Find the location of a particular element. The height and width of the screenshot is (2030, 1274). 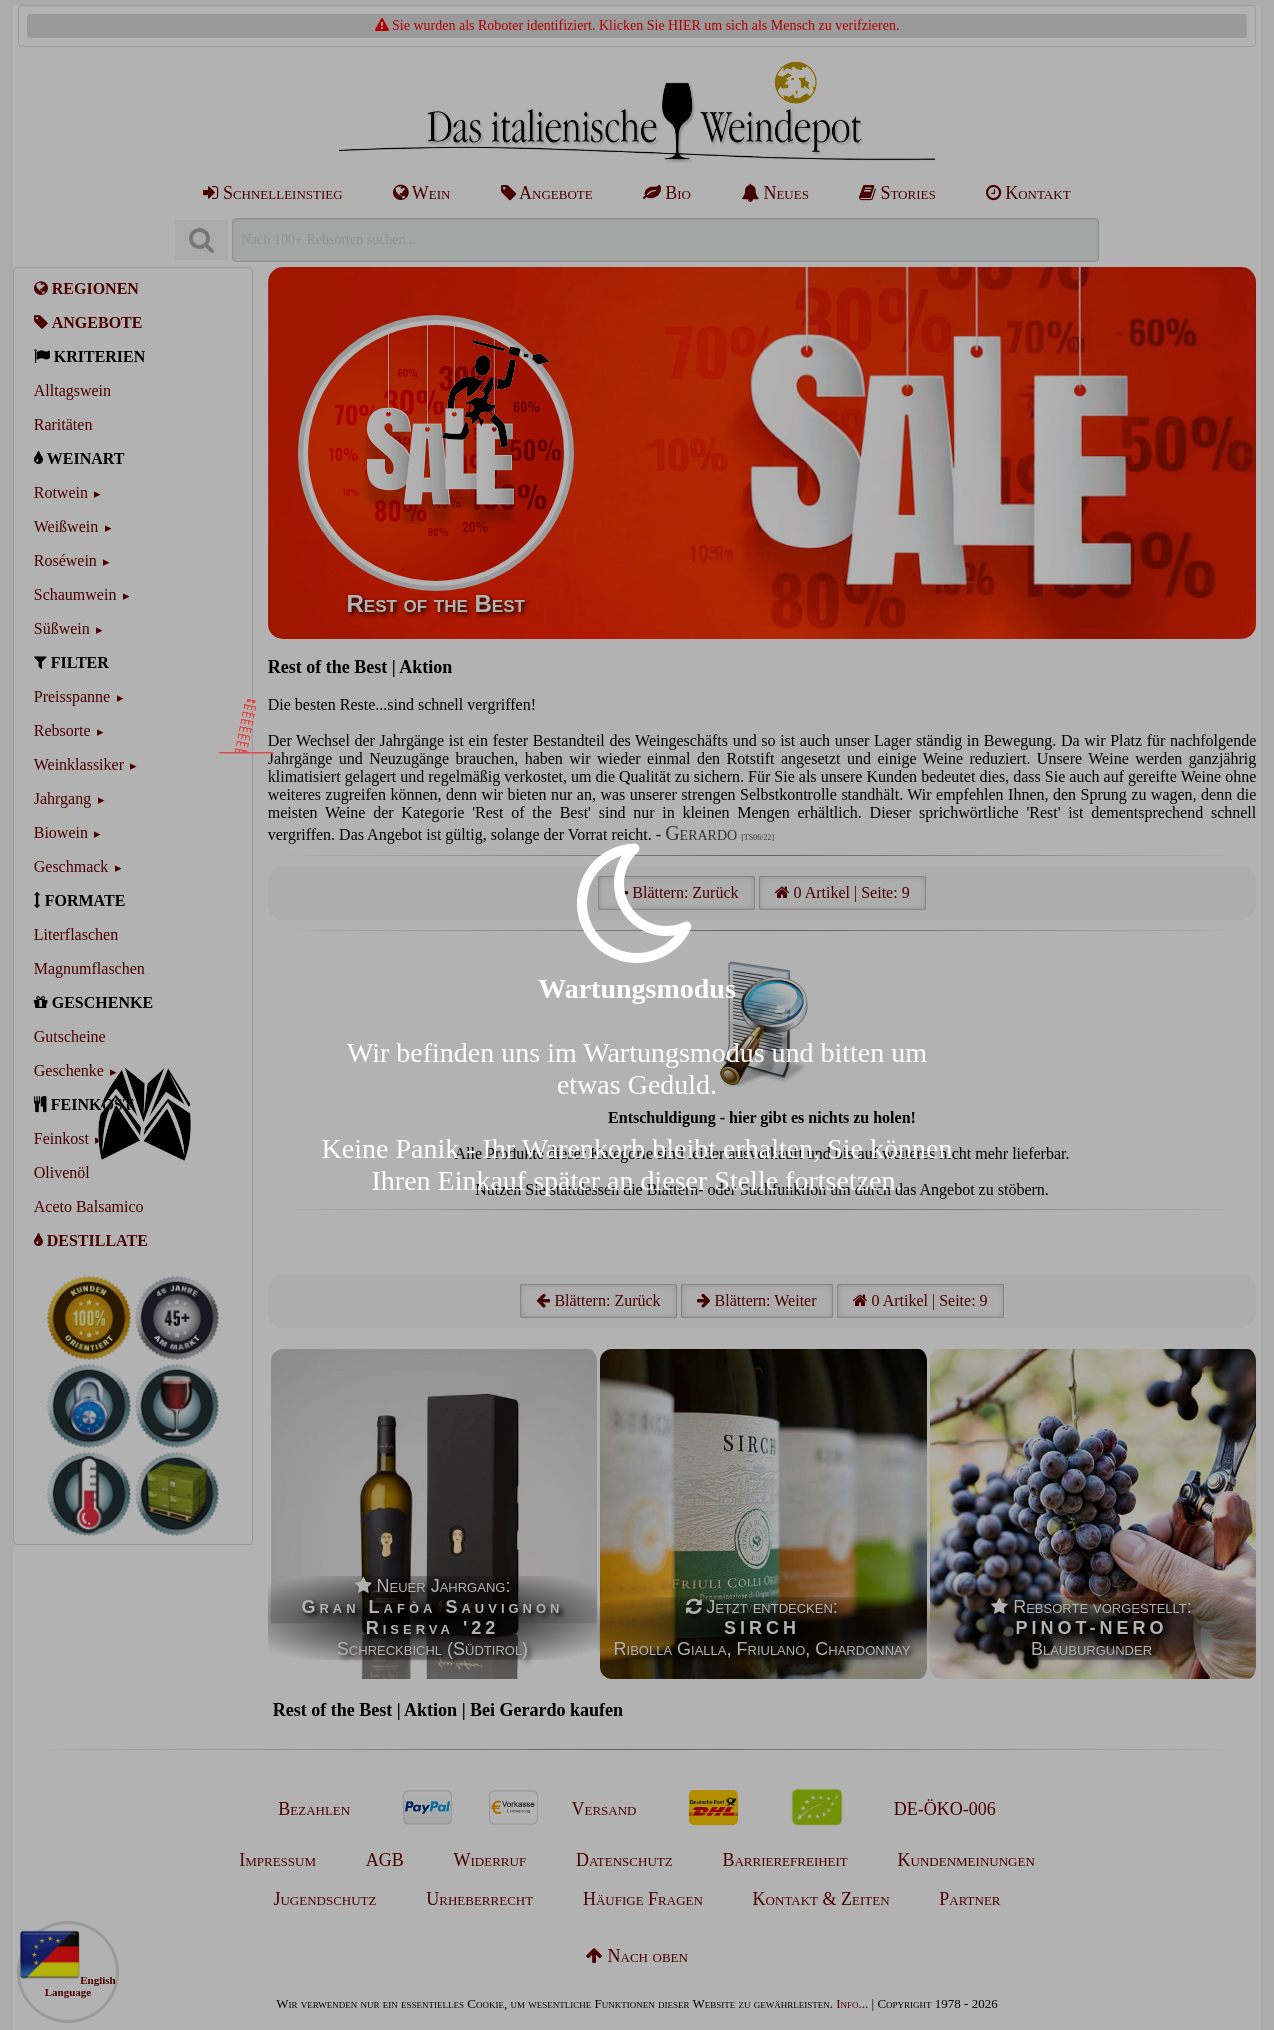

view Italian landmarks or attractions is located at coordinates (246, 726).